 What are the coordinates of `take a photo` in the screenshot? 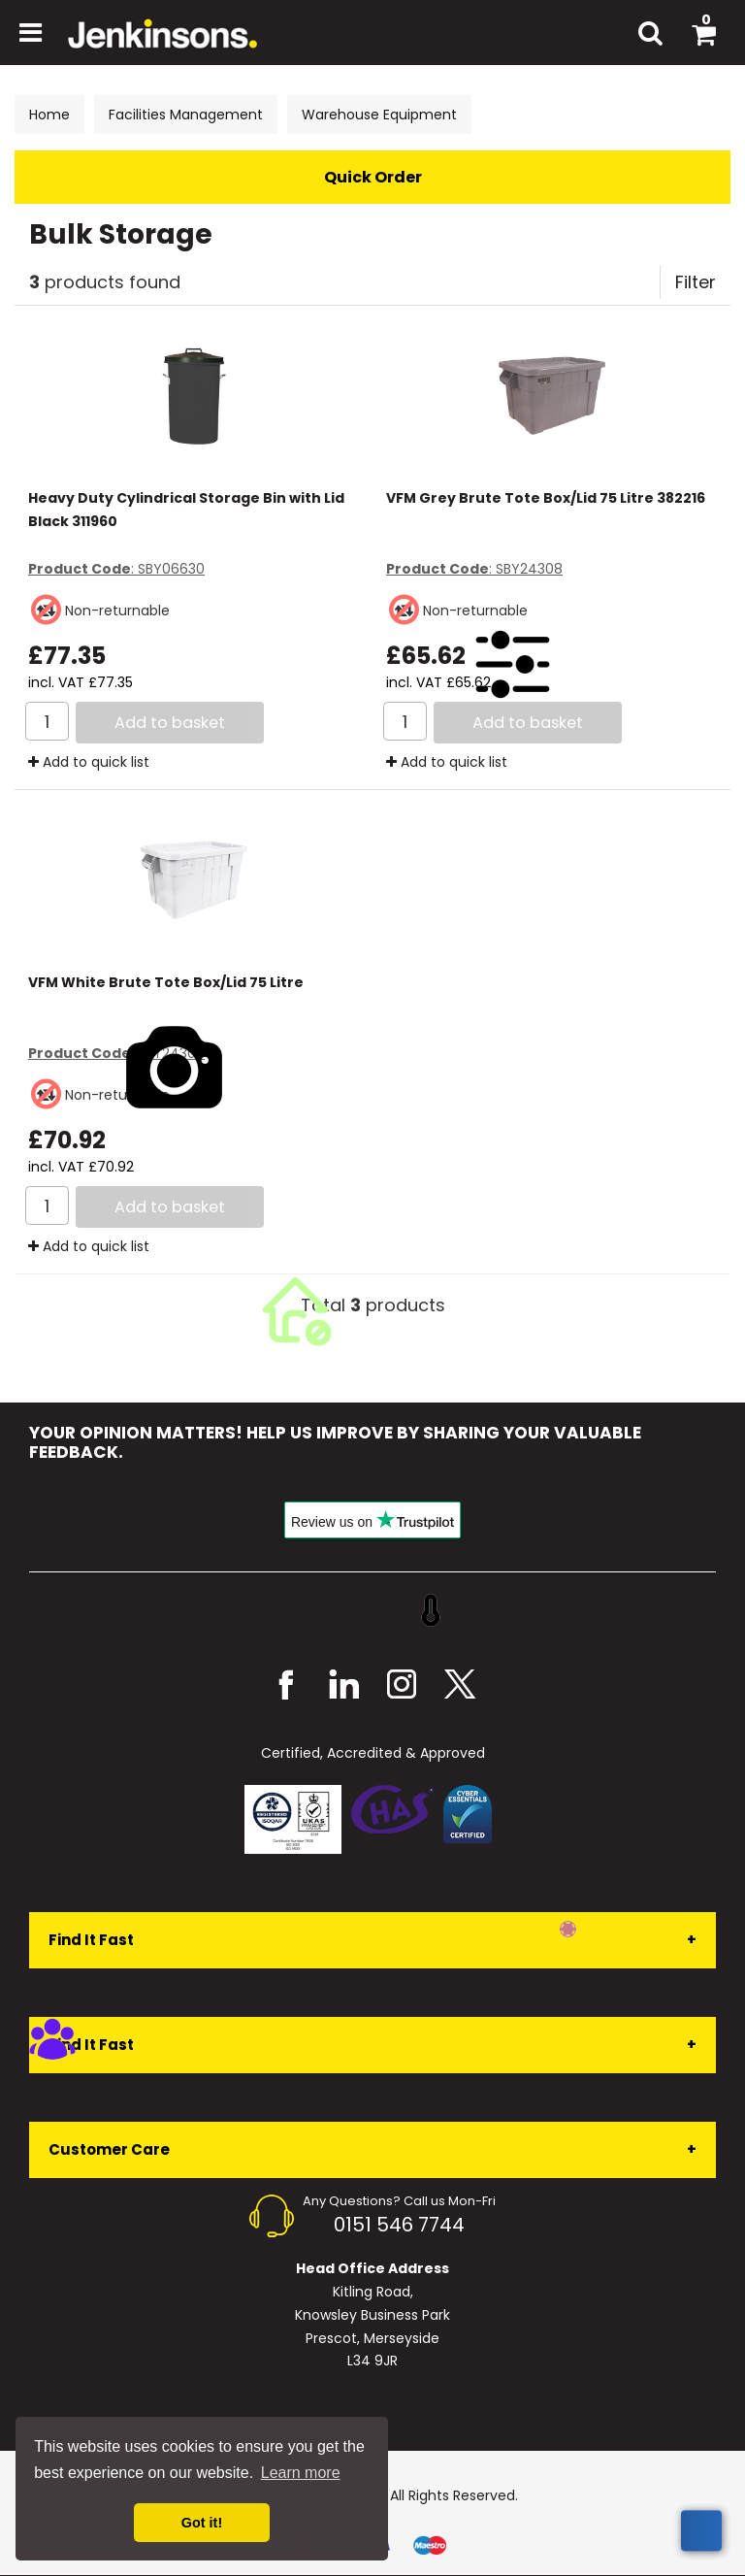 It's located at (174, 1067).